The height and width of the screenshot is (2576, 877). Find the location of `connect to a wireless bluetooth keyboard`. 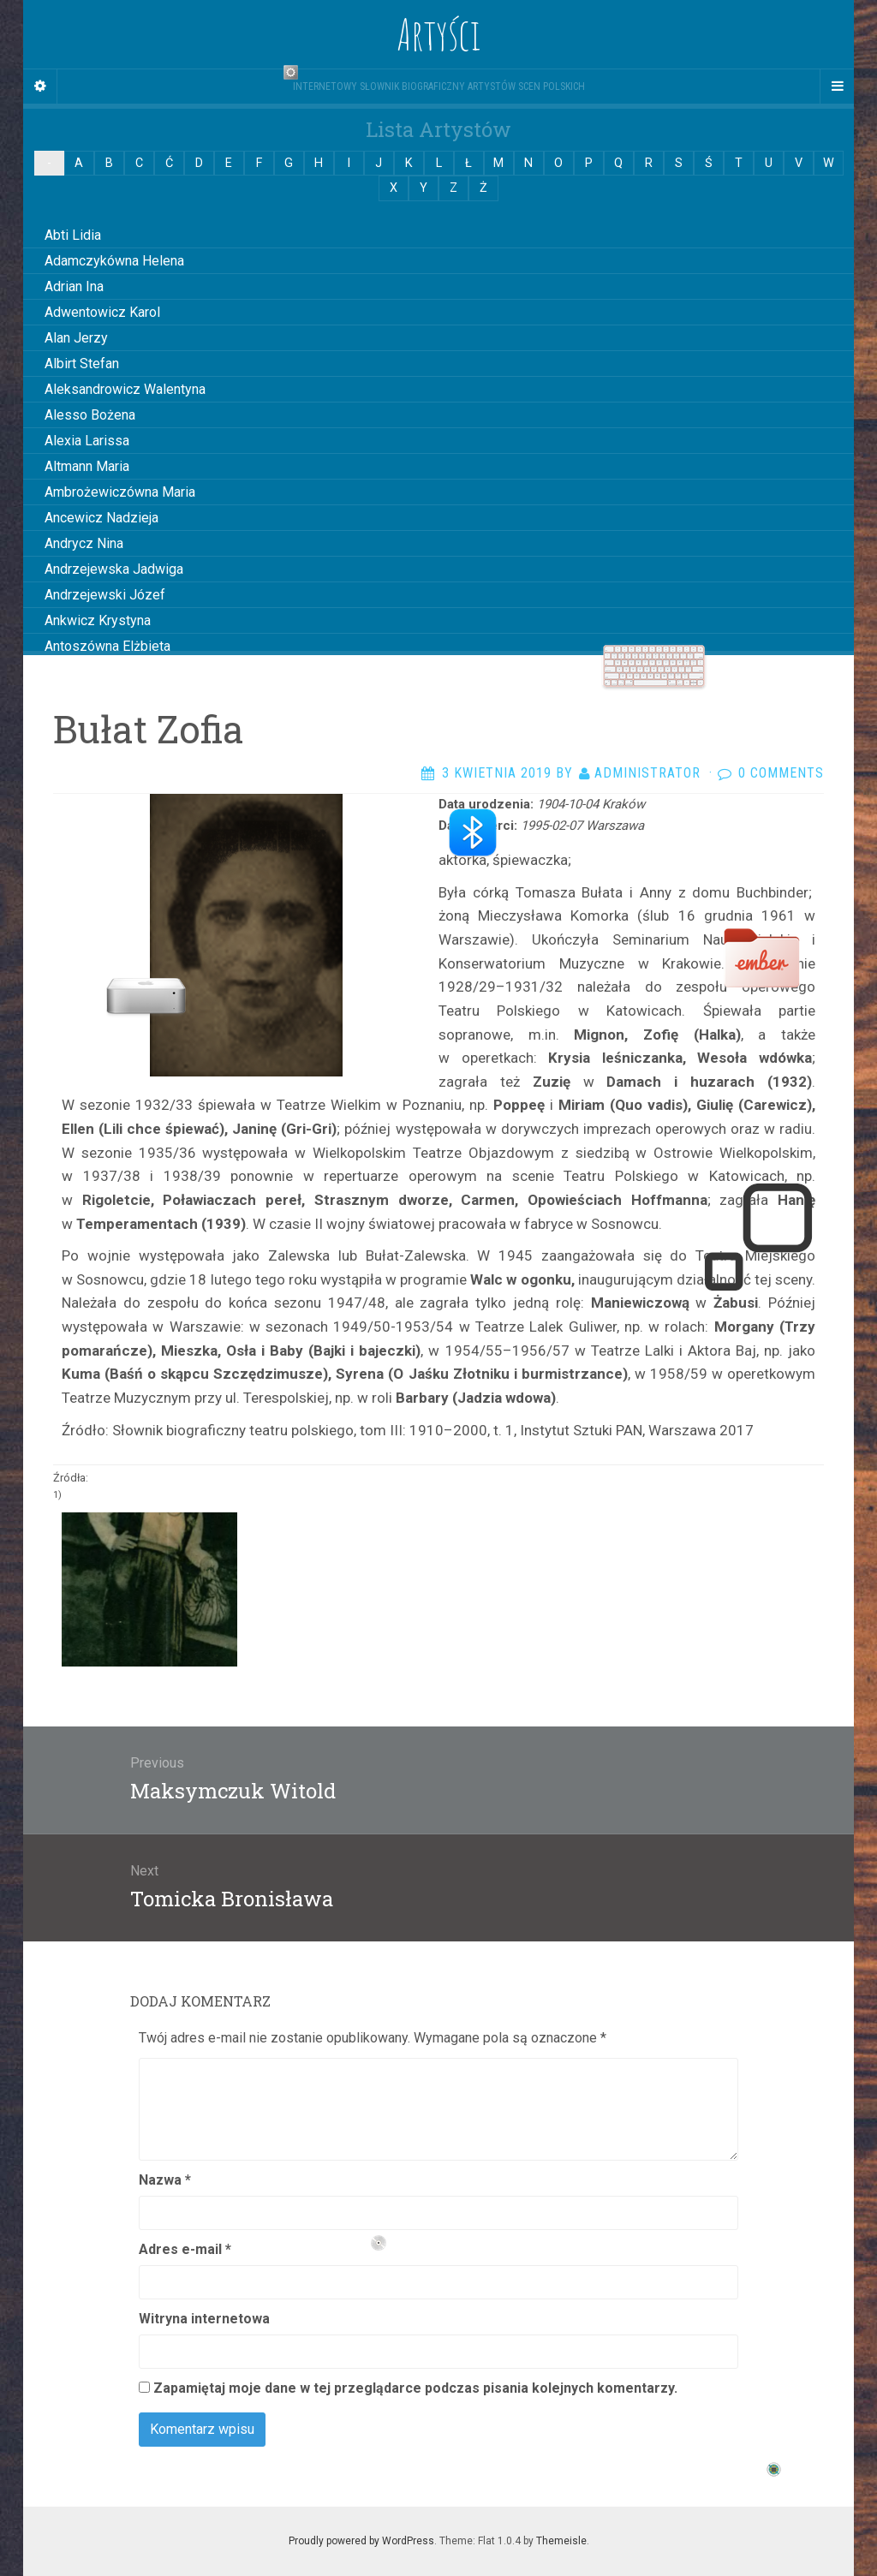

connect to a wireless bluetooth keyboard is located at coordinates (653, 665).